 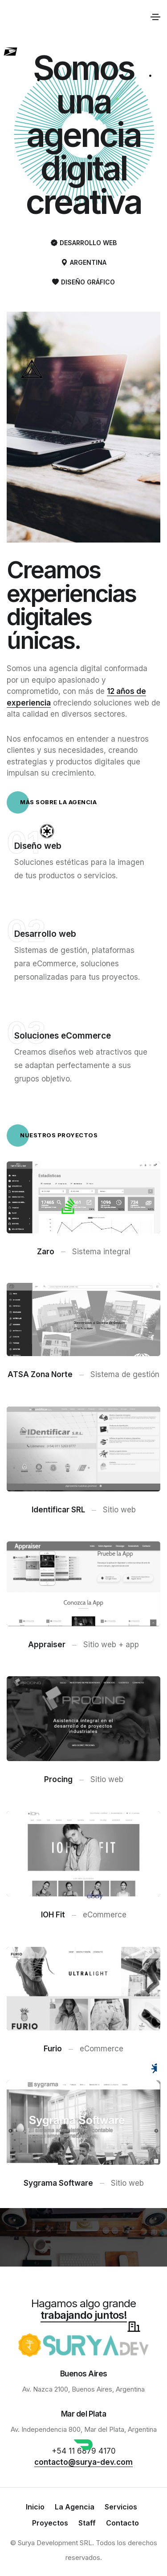 I want to click on open bug bounty platform logo, so click(x=154, y=2068).